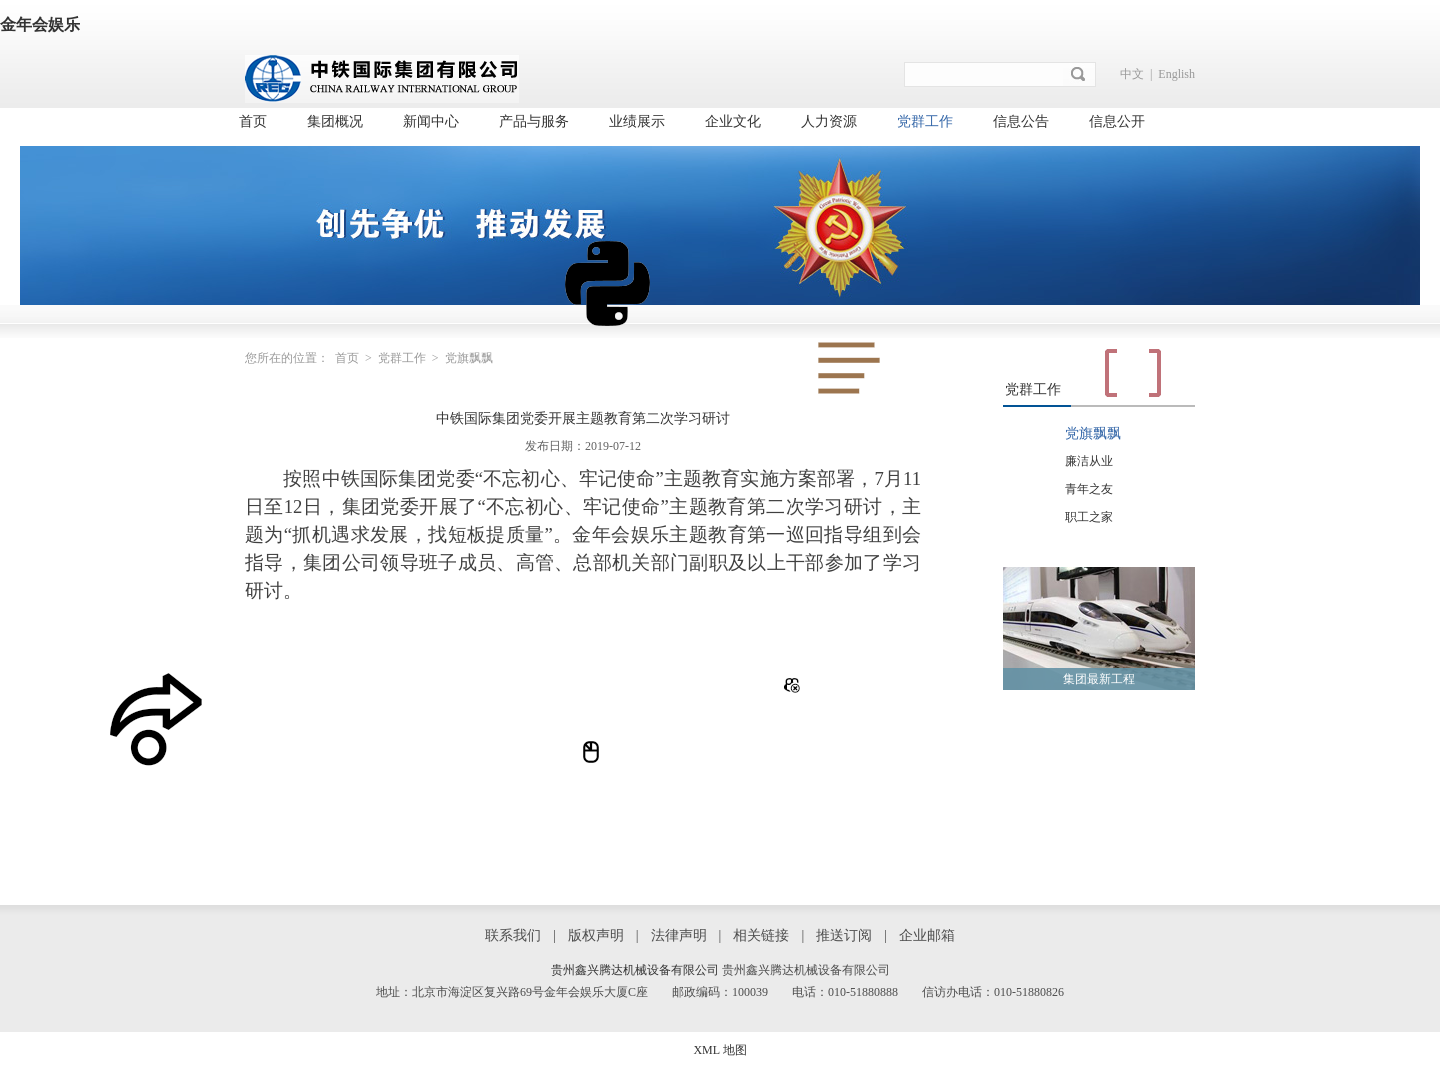 This screenshot has width=1440, height=1069. Describe the element at coordinates (792, 685) in the screenshot. I see `github copilot is disconnected or unavailable` at that location.